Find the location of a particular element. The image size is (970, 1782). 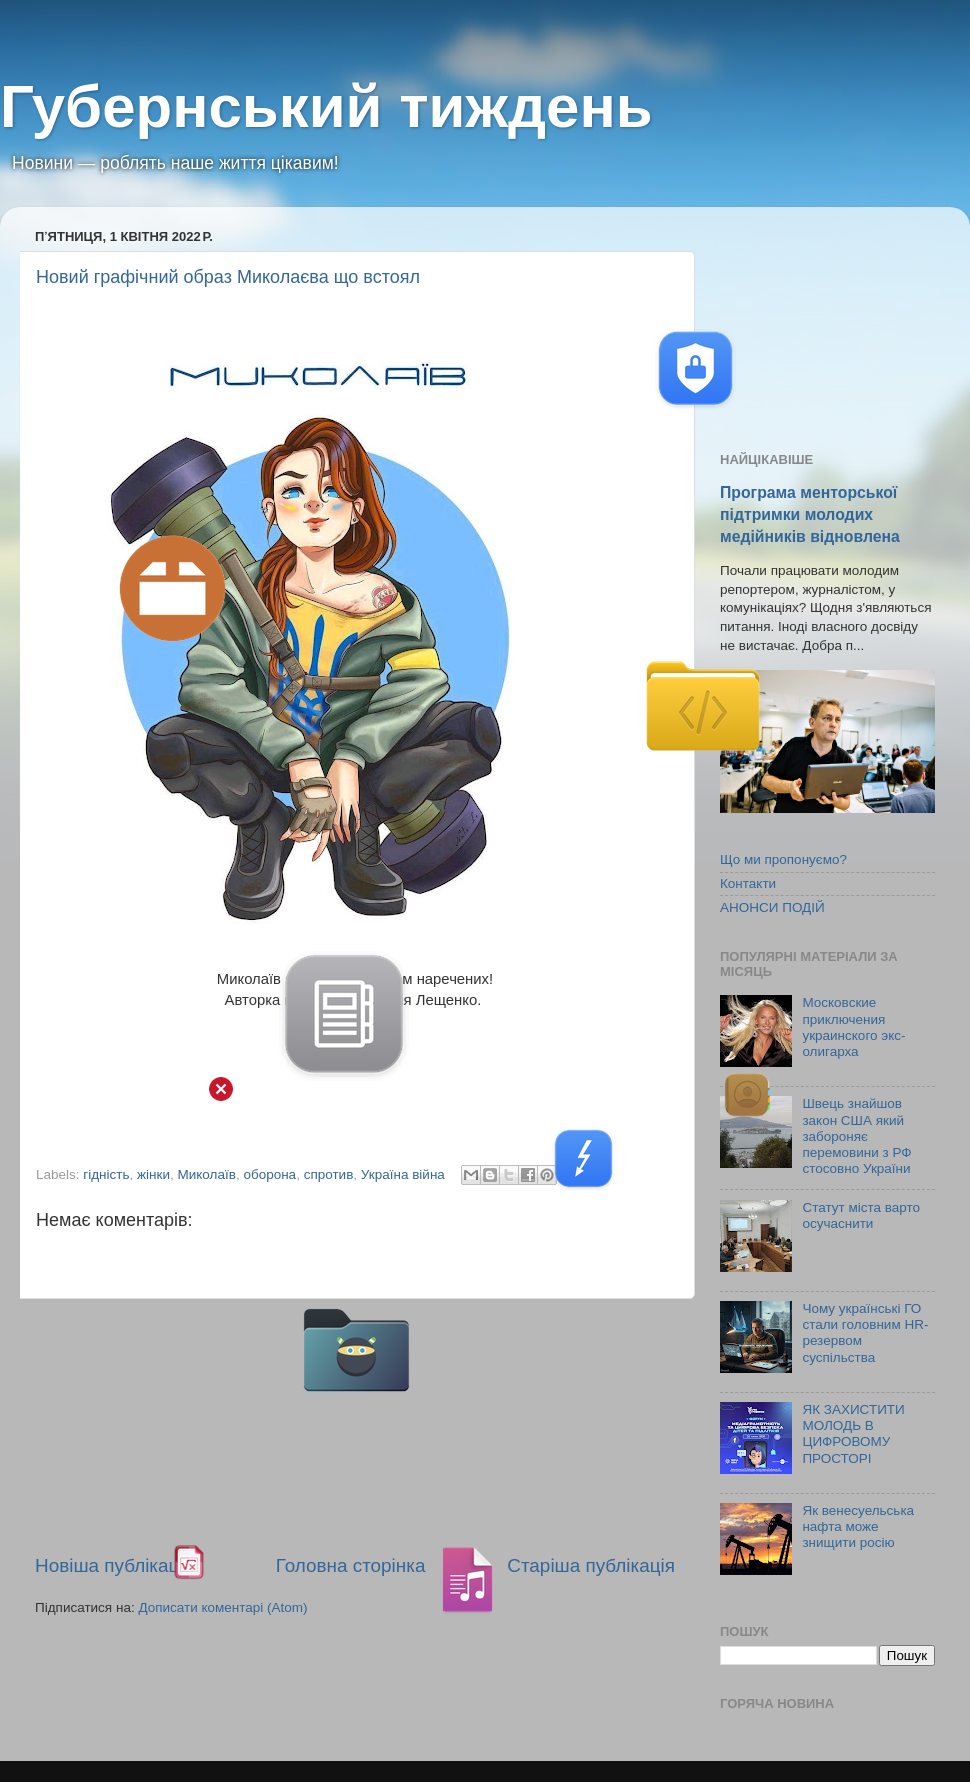

open your code projects folder is located at coordinates (703, 706).